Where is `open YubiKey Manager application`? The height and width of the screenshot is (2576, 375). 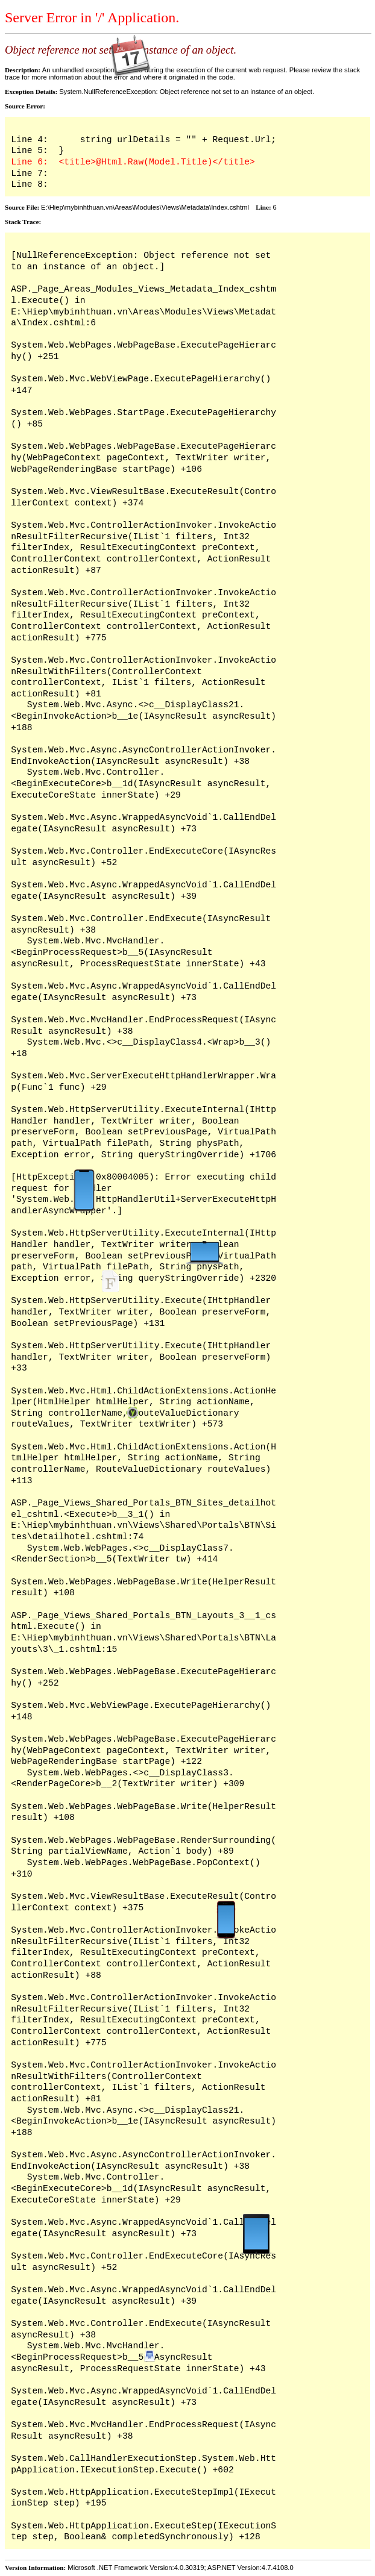 open YubiKey Manager application is located at coordinates (133, 1413).